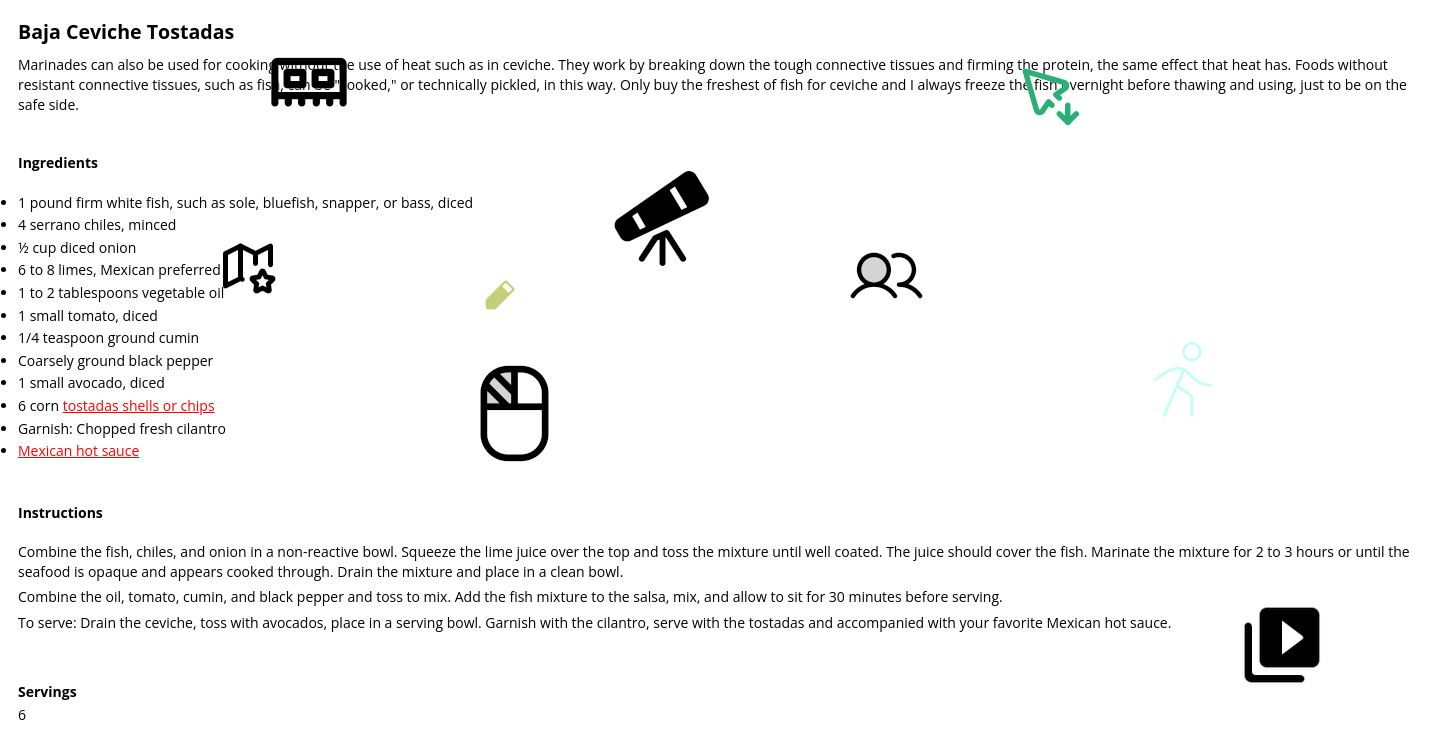  Describe the element at coordinates (248, 266) in the screenshot. I see `view favorite locations on map` at that location.